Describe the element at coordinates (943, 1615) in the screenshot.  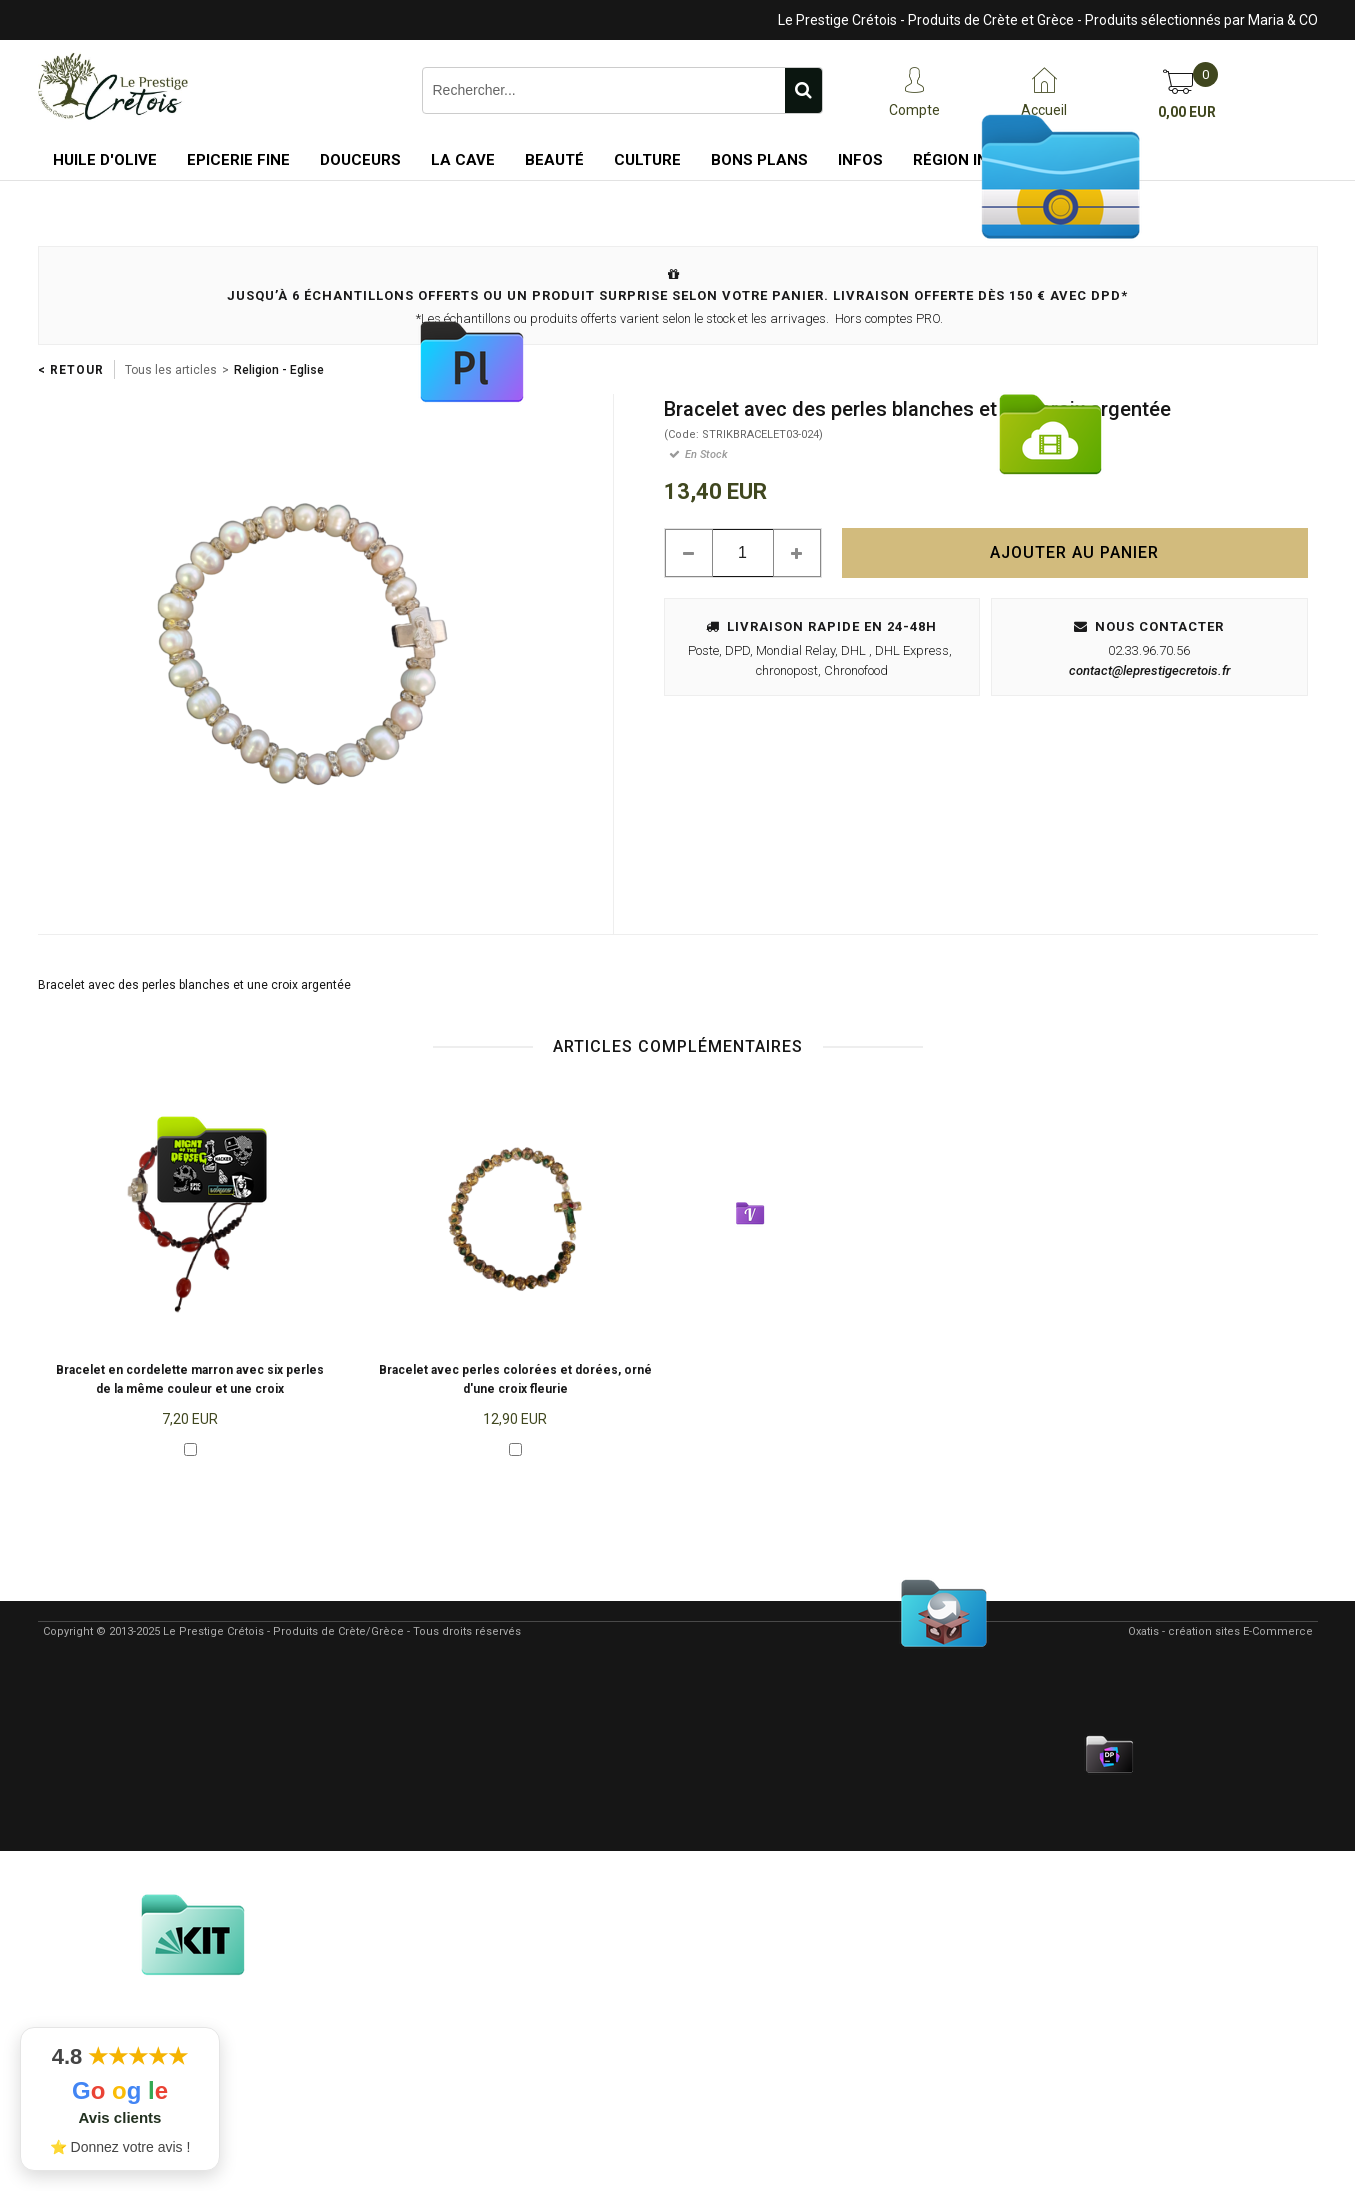
I see `folder containing portableapps packages` at that location.